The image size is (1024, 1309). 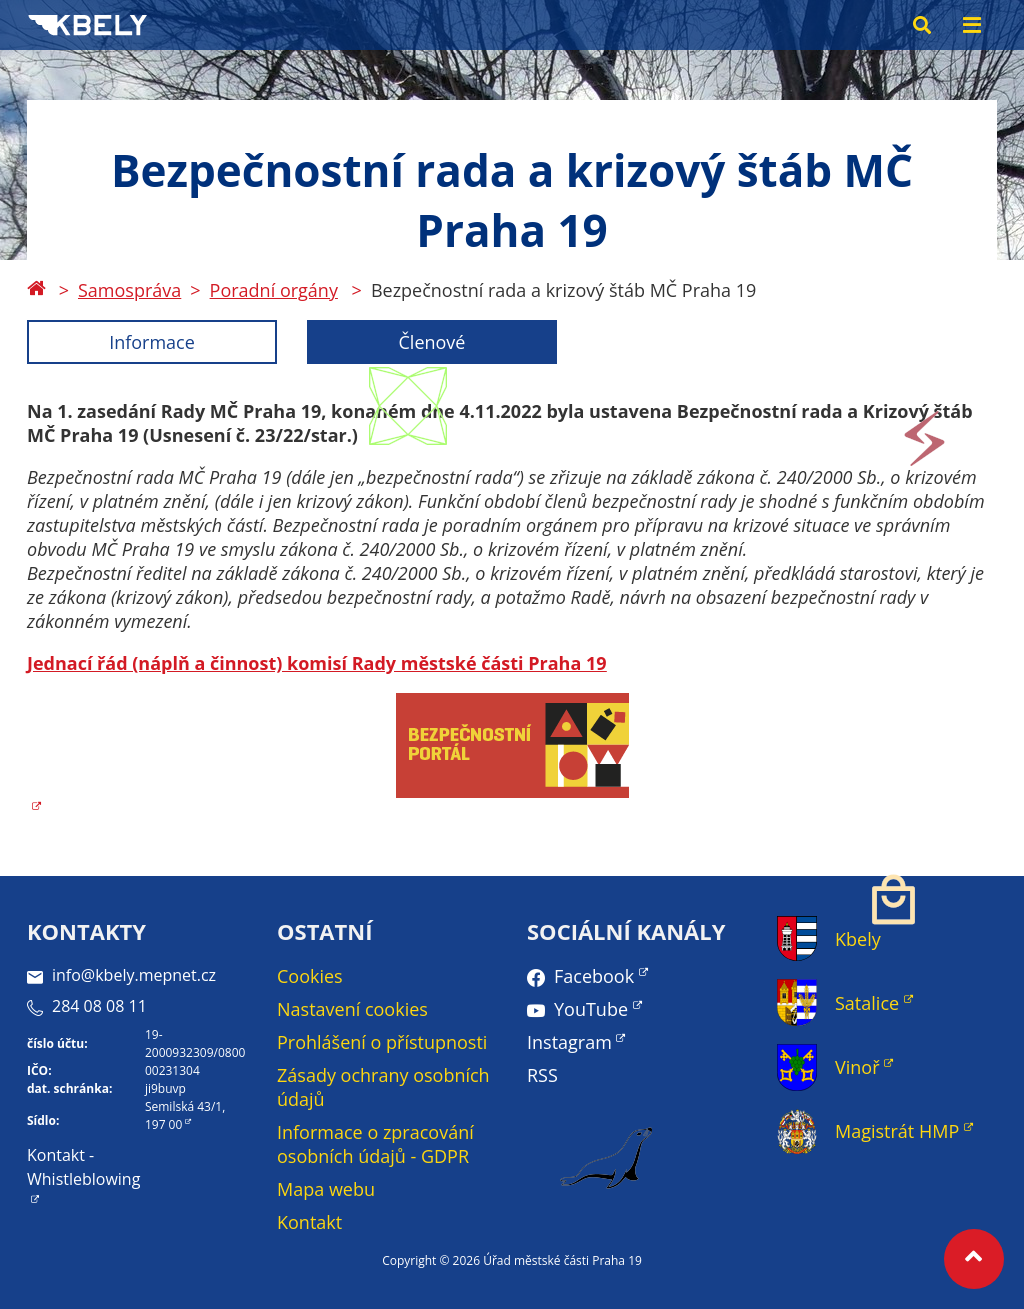 I want to click on mariadb foundation logo, so click(x=606, y=1158).